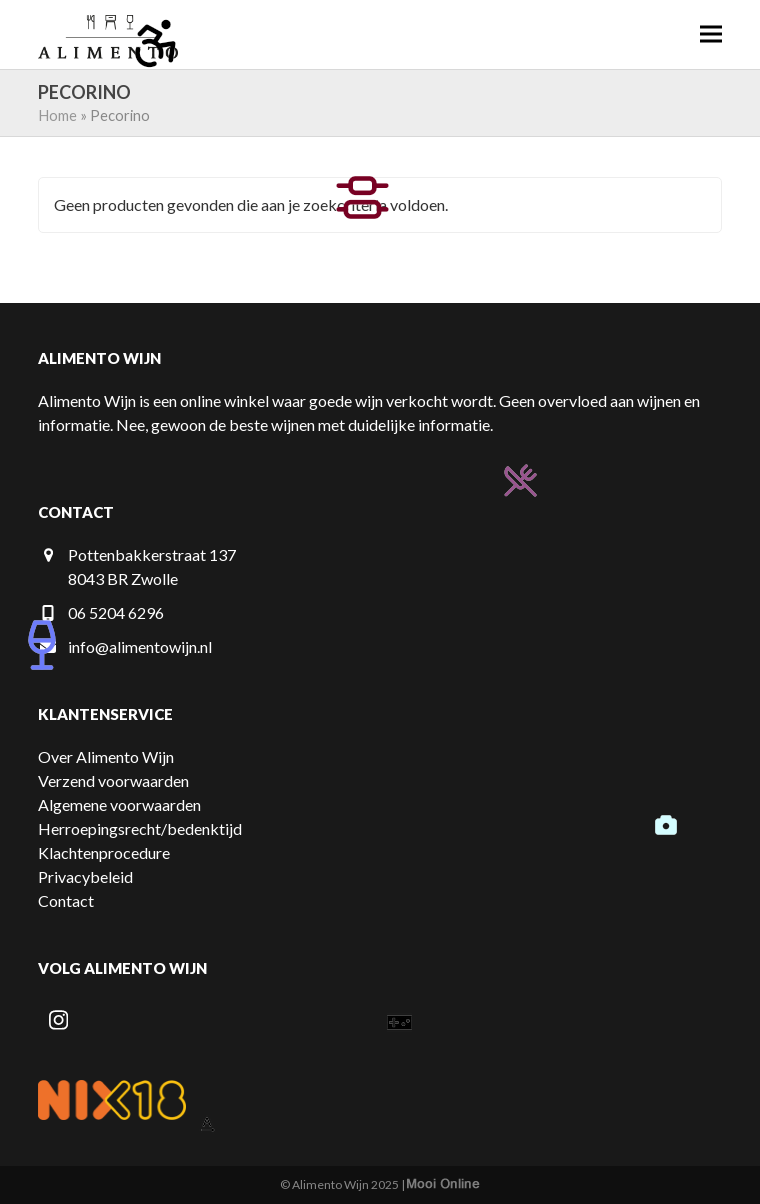 This screenshot has height=1204, width=760. I want to click on access accessibility settings, so click(156, 43).